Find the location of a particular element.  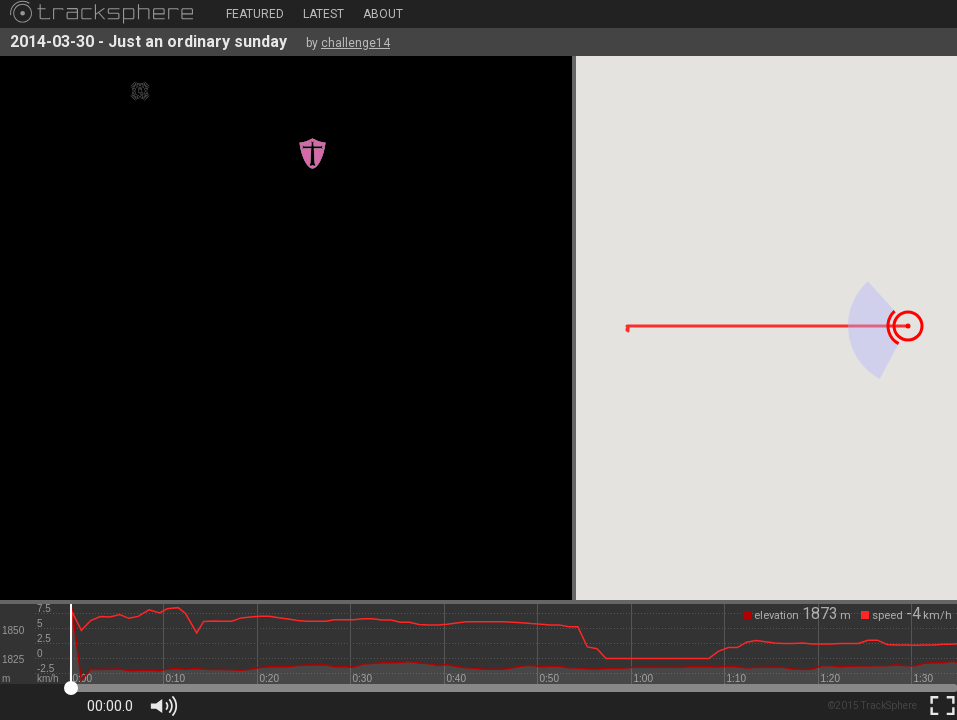

select knight or crusader class is located at coordinates (312, 153).